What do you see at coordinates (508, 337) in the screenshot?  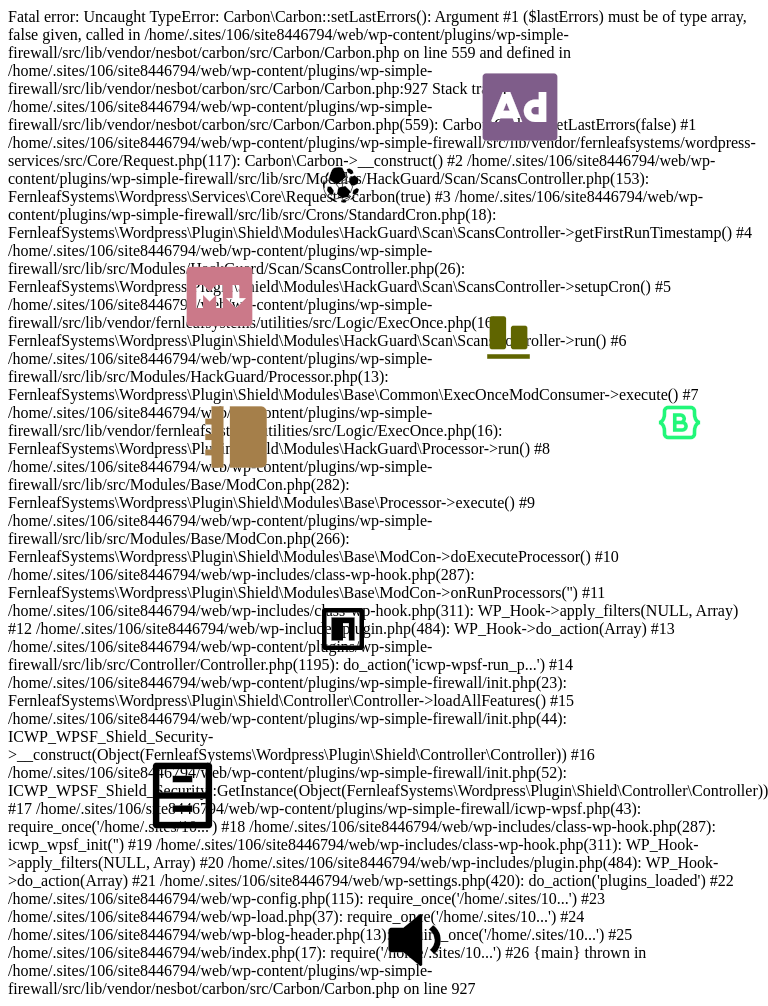 I see `align items to the bottom edge` at bounding box center [508, 337].